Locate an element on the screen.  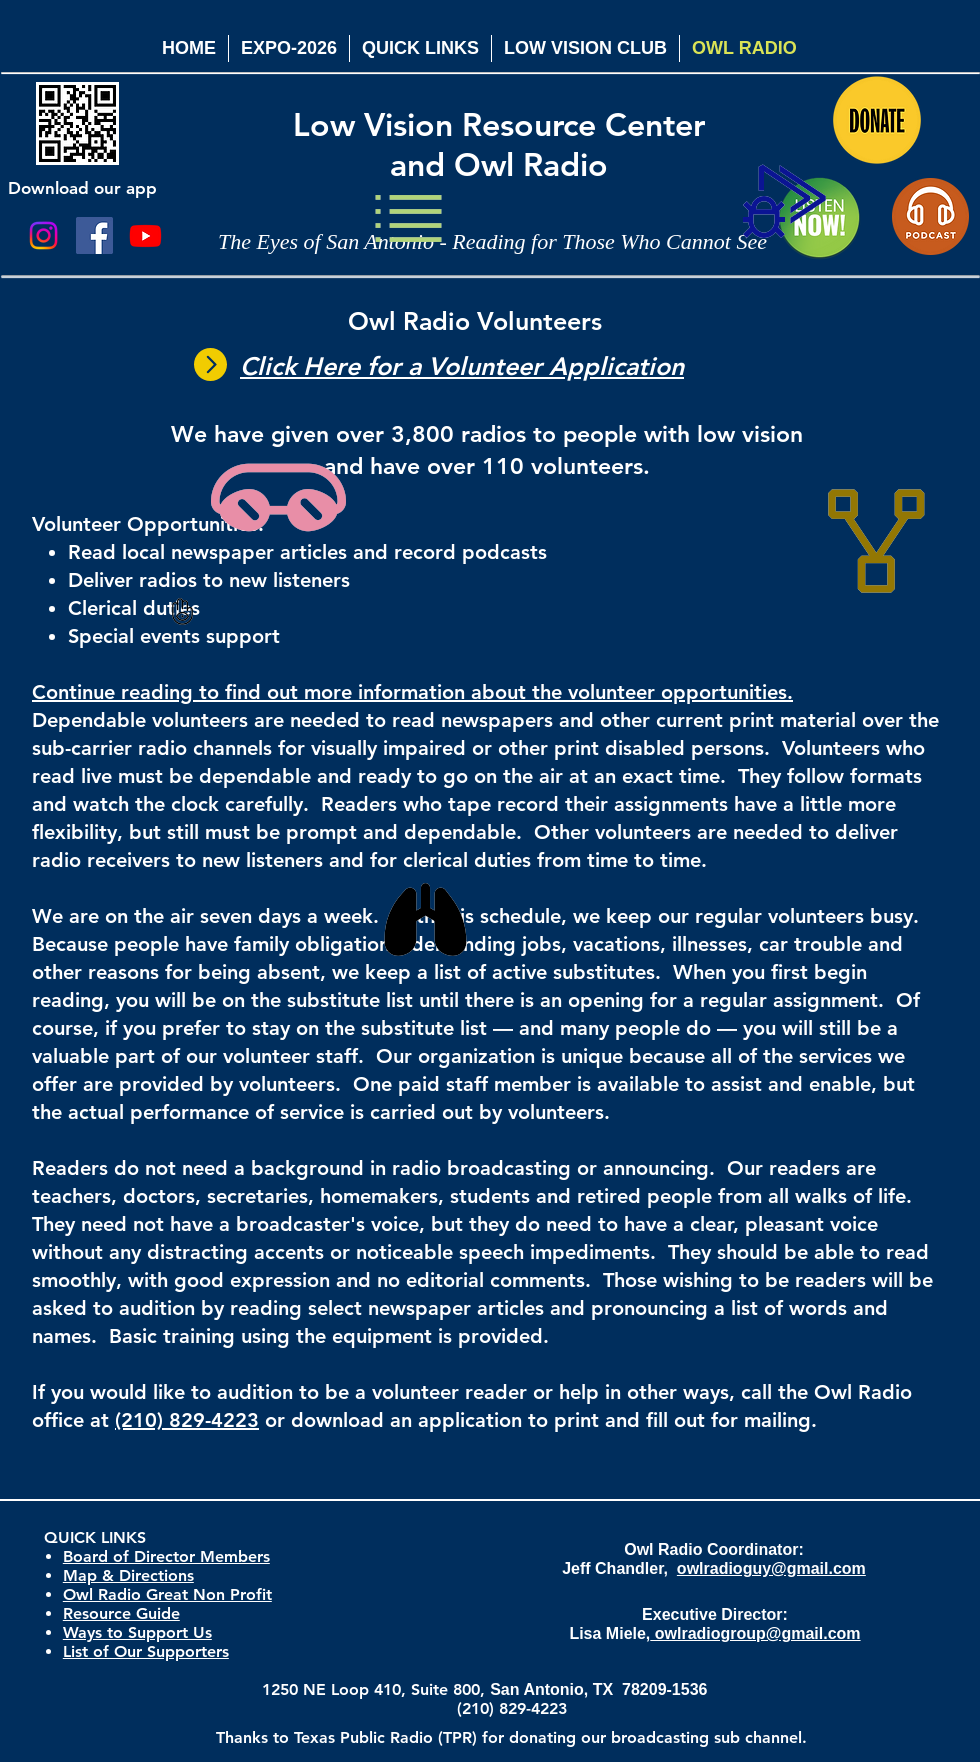
run debugger on all files or projects is located at coordinates (785, 196).